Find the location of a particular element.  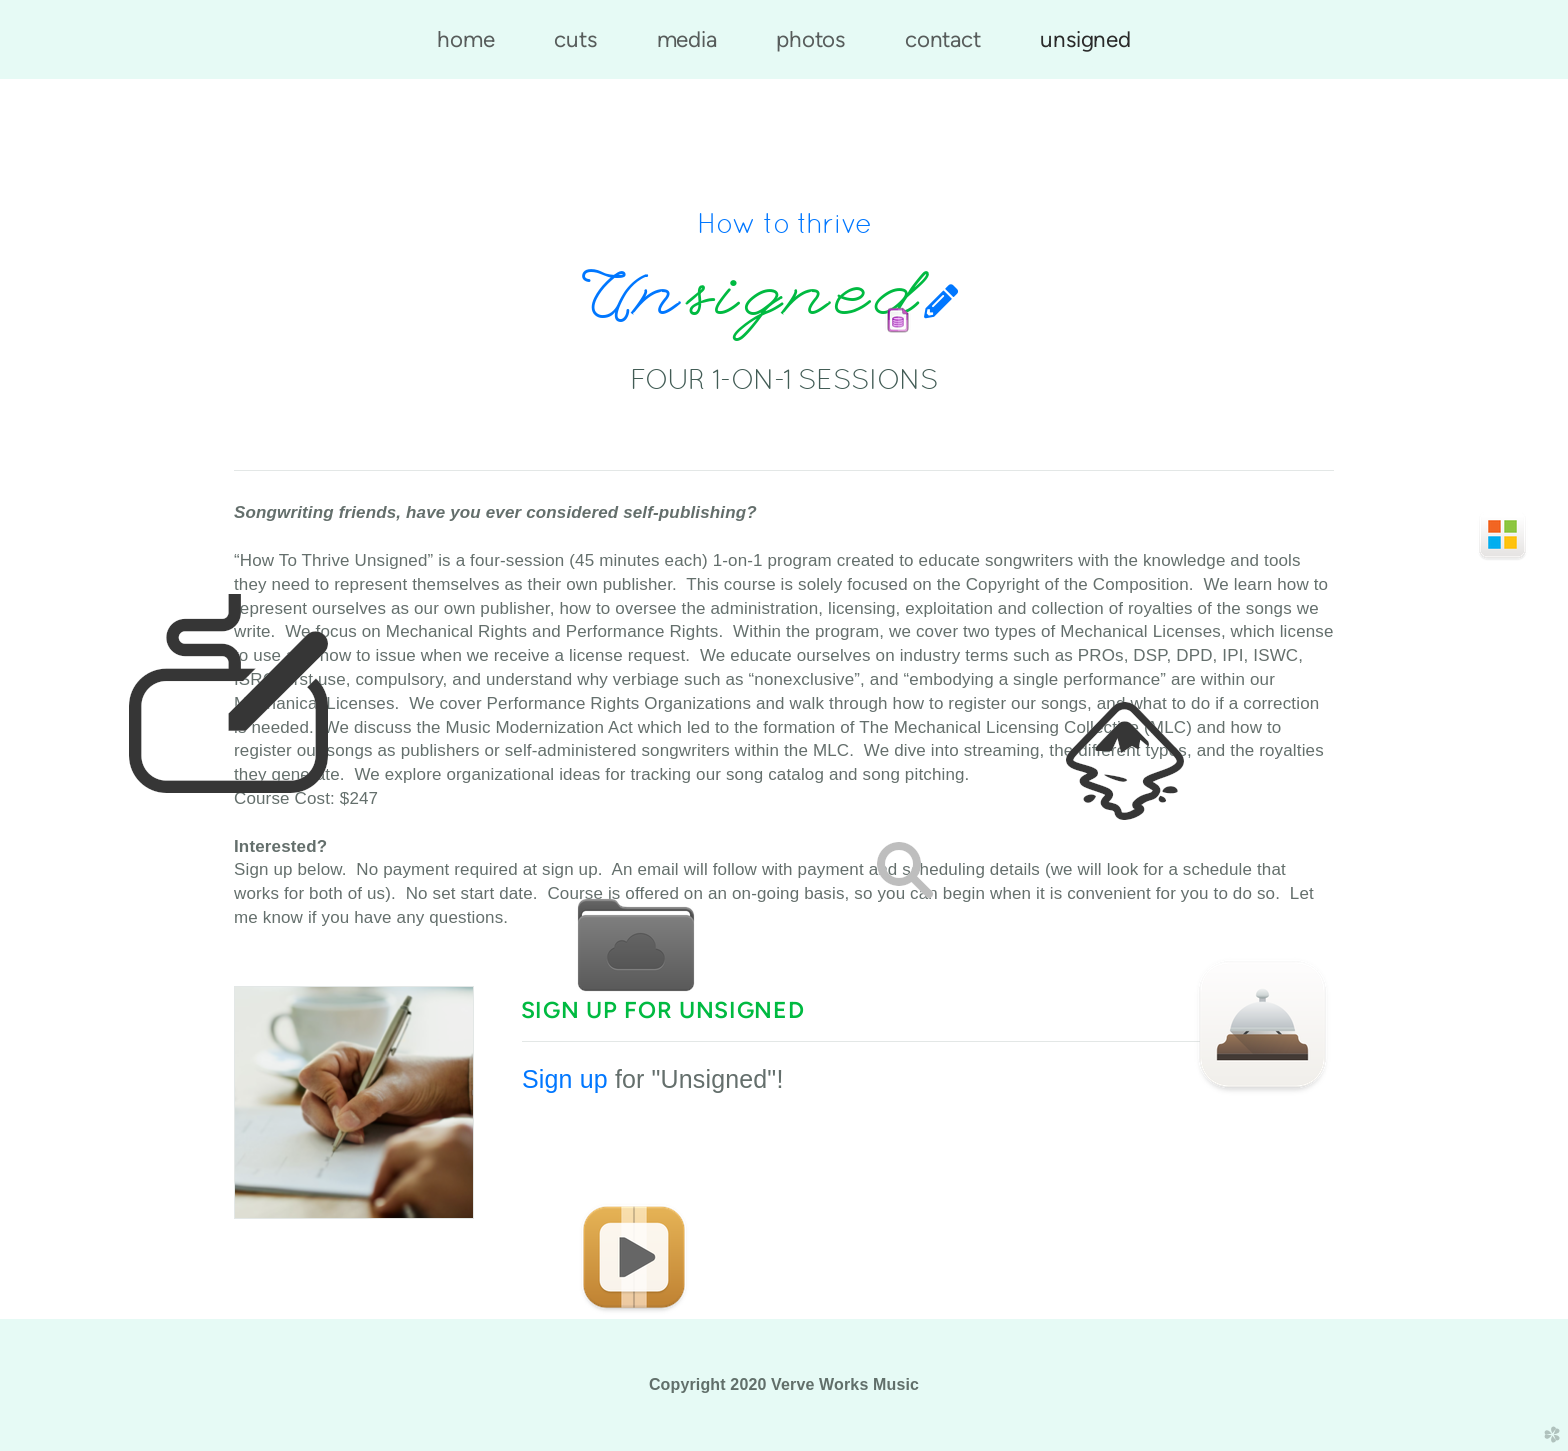

open inkscape vector graphics editor is located at coordinates (1125, 761).